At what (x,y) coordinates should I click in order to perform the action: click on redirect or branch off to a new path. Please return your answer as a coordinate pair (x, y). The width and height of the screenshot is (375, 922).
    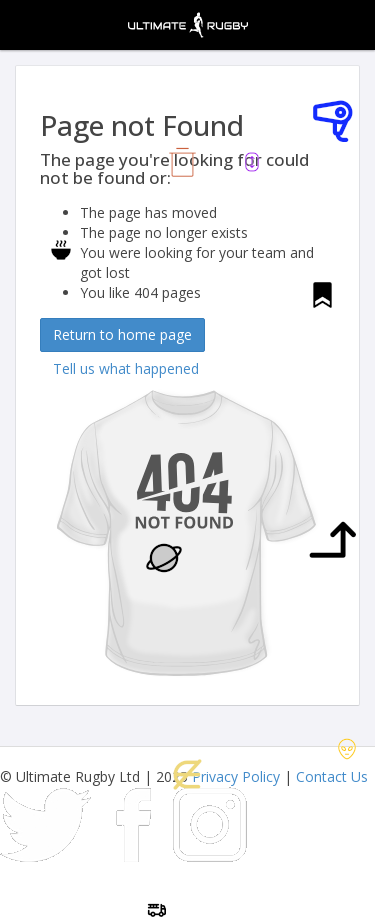
    Looking at the image, I should click on (334, 541).